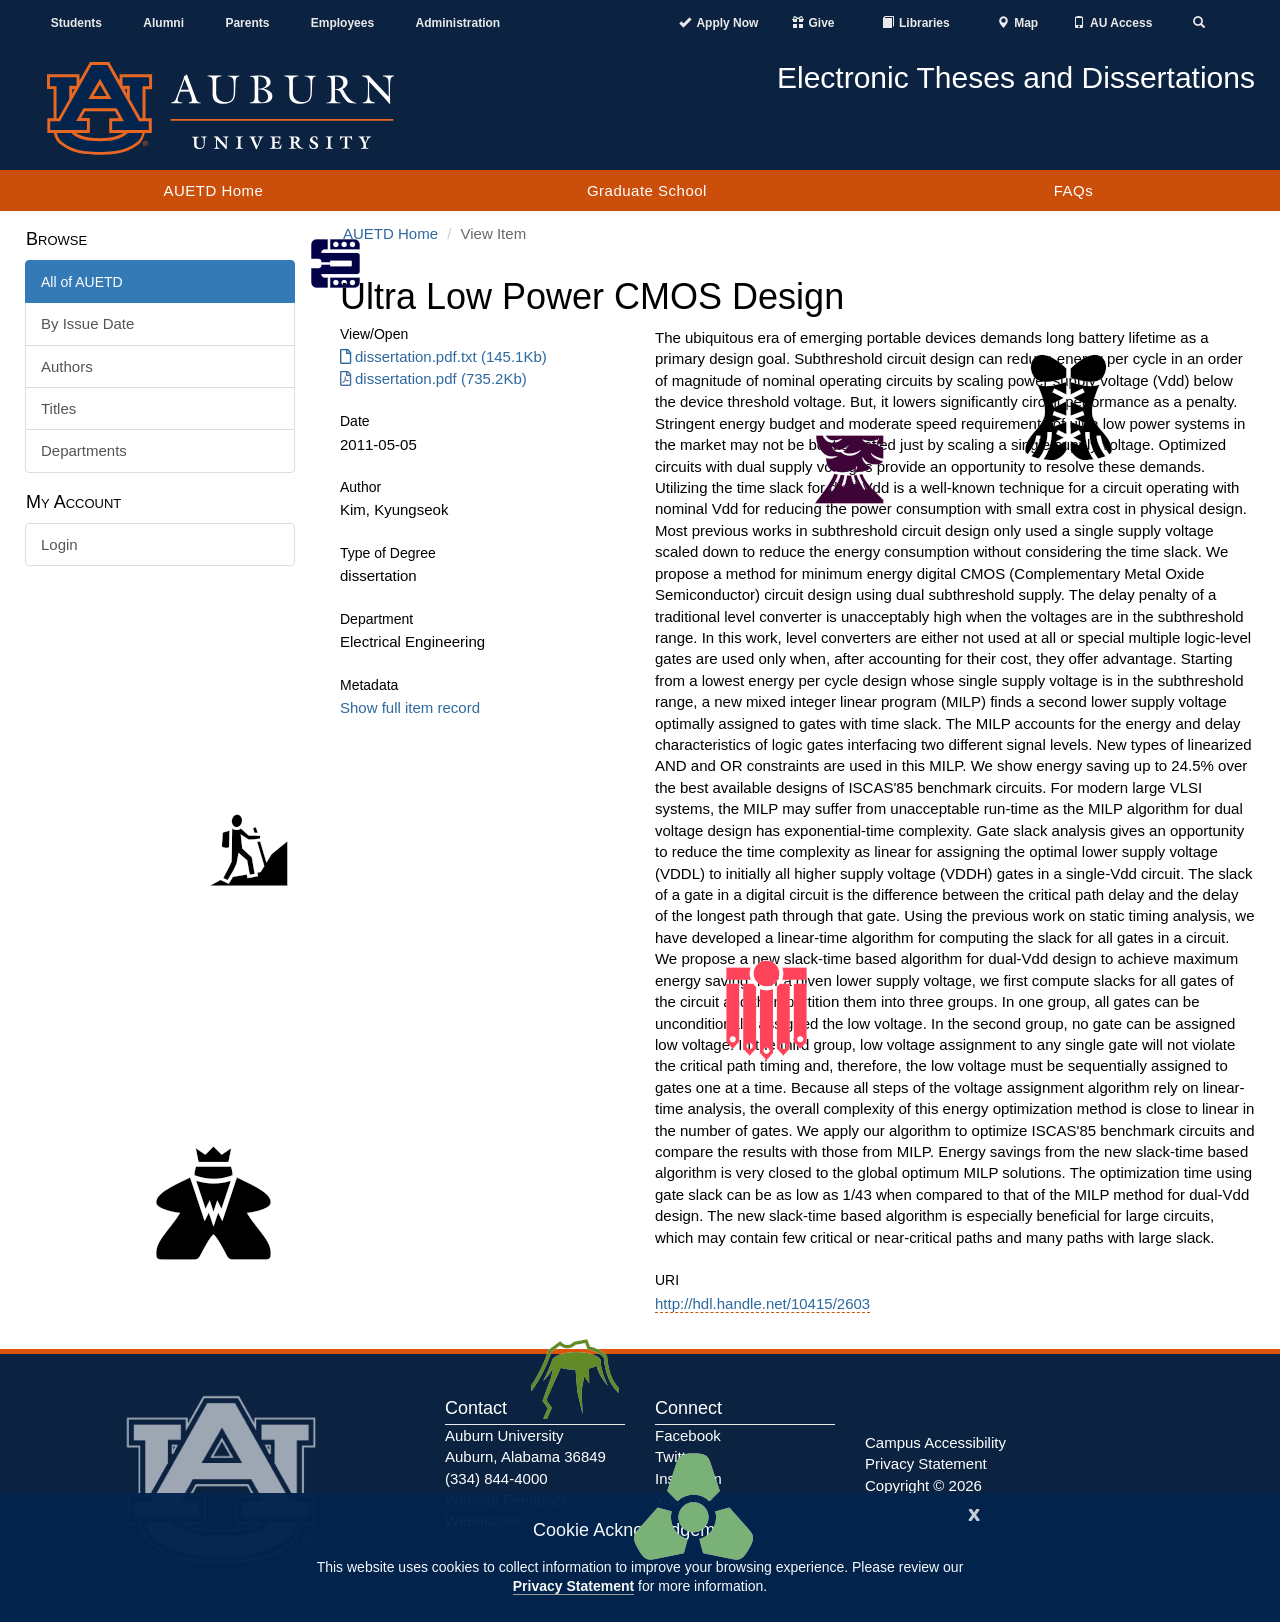 Image resolution: width=1280 pixels, height=1622 pixels. I want to click on indicates a volcano or volcanic area on a map, so click(575, 1375).